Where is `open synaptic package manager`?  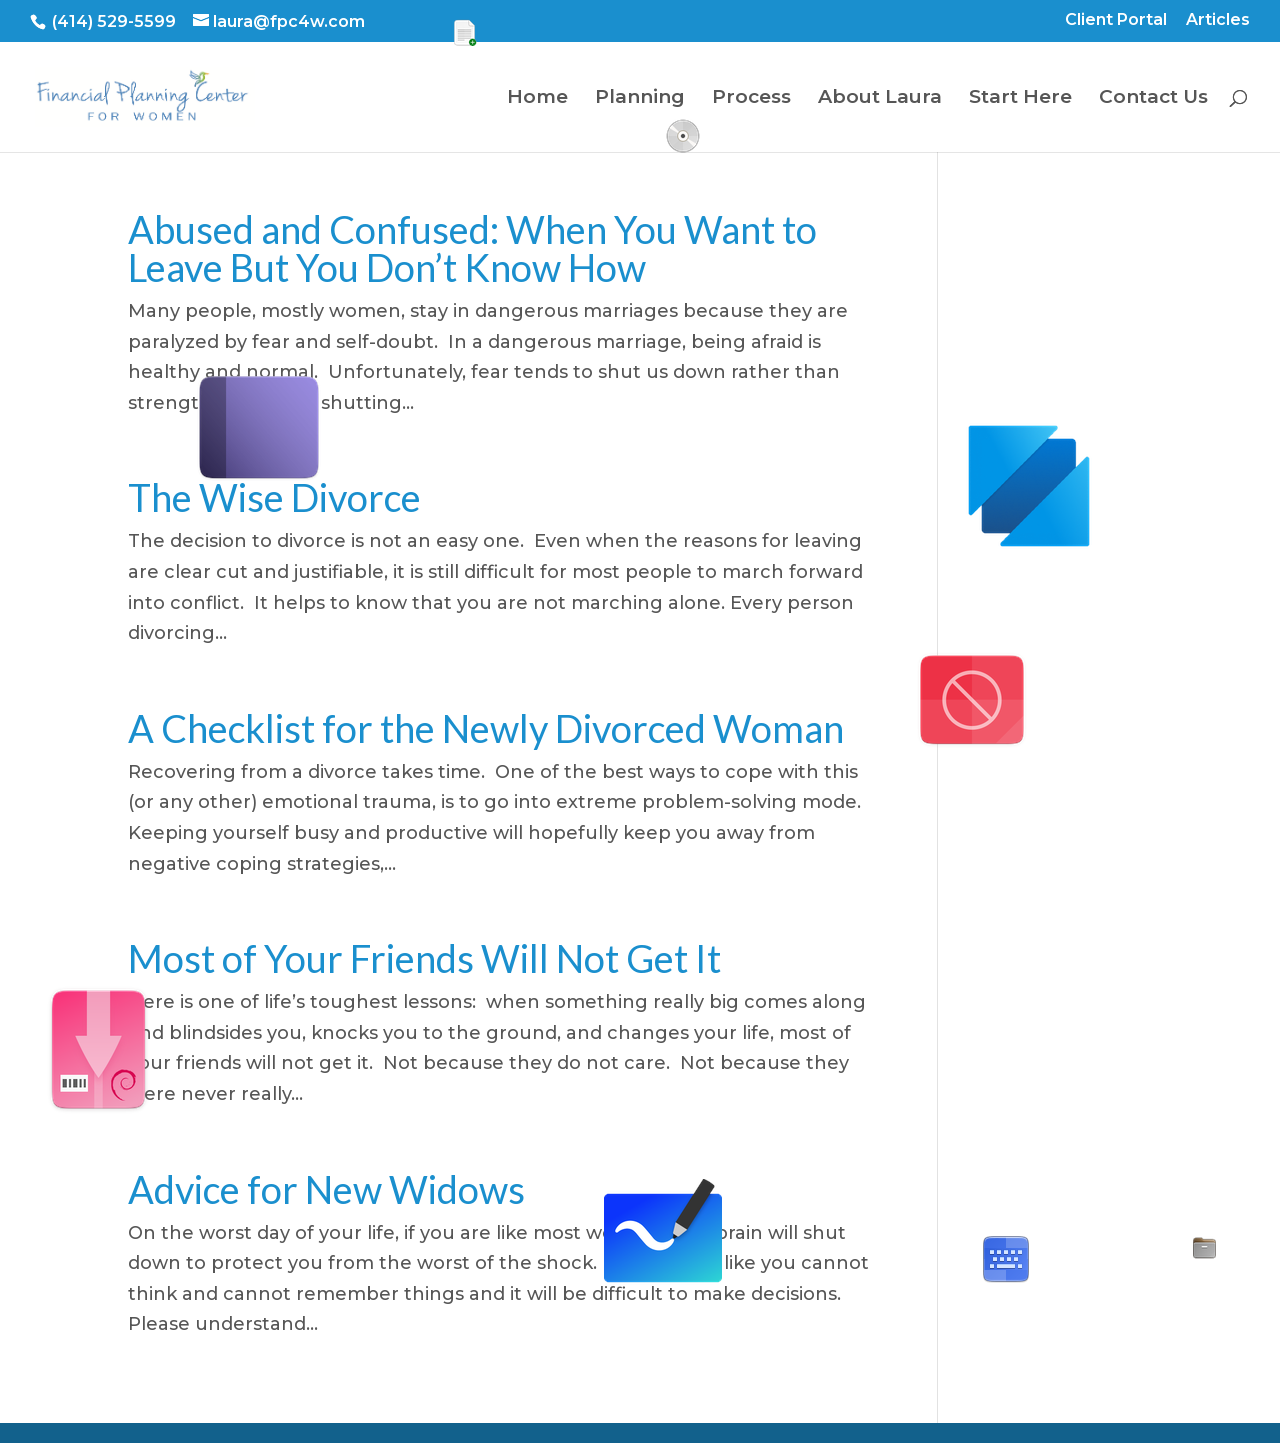
open synaptic package manager is located at coordinates (98, 1049).